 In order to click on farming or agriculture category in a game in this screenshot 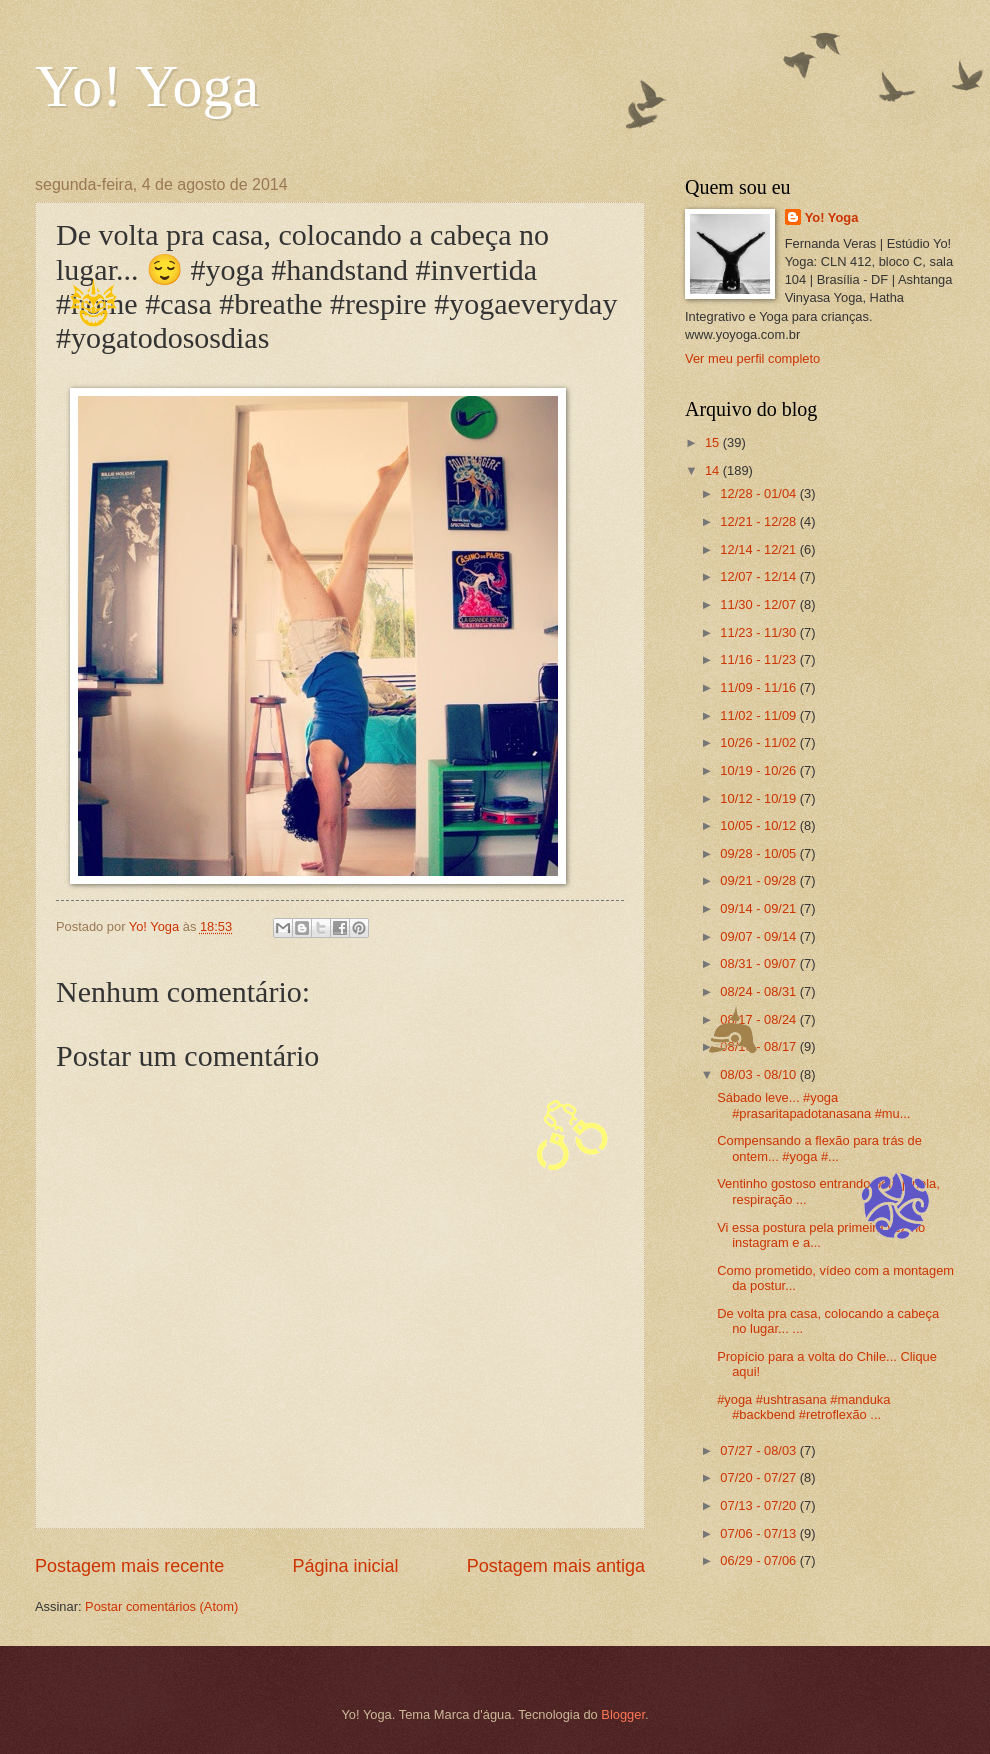, I will do `click(895, 1205)`.